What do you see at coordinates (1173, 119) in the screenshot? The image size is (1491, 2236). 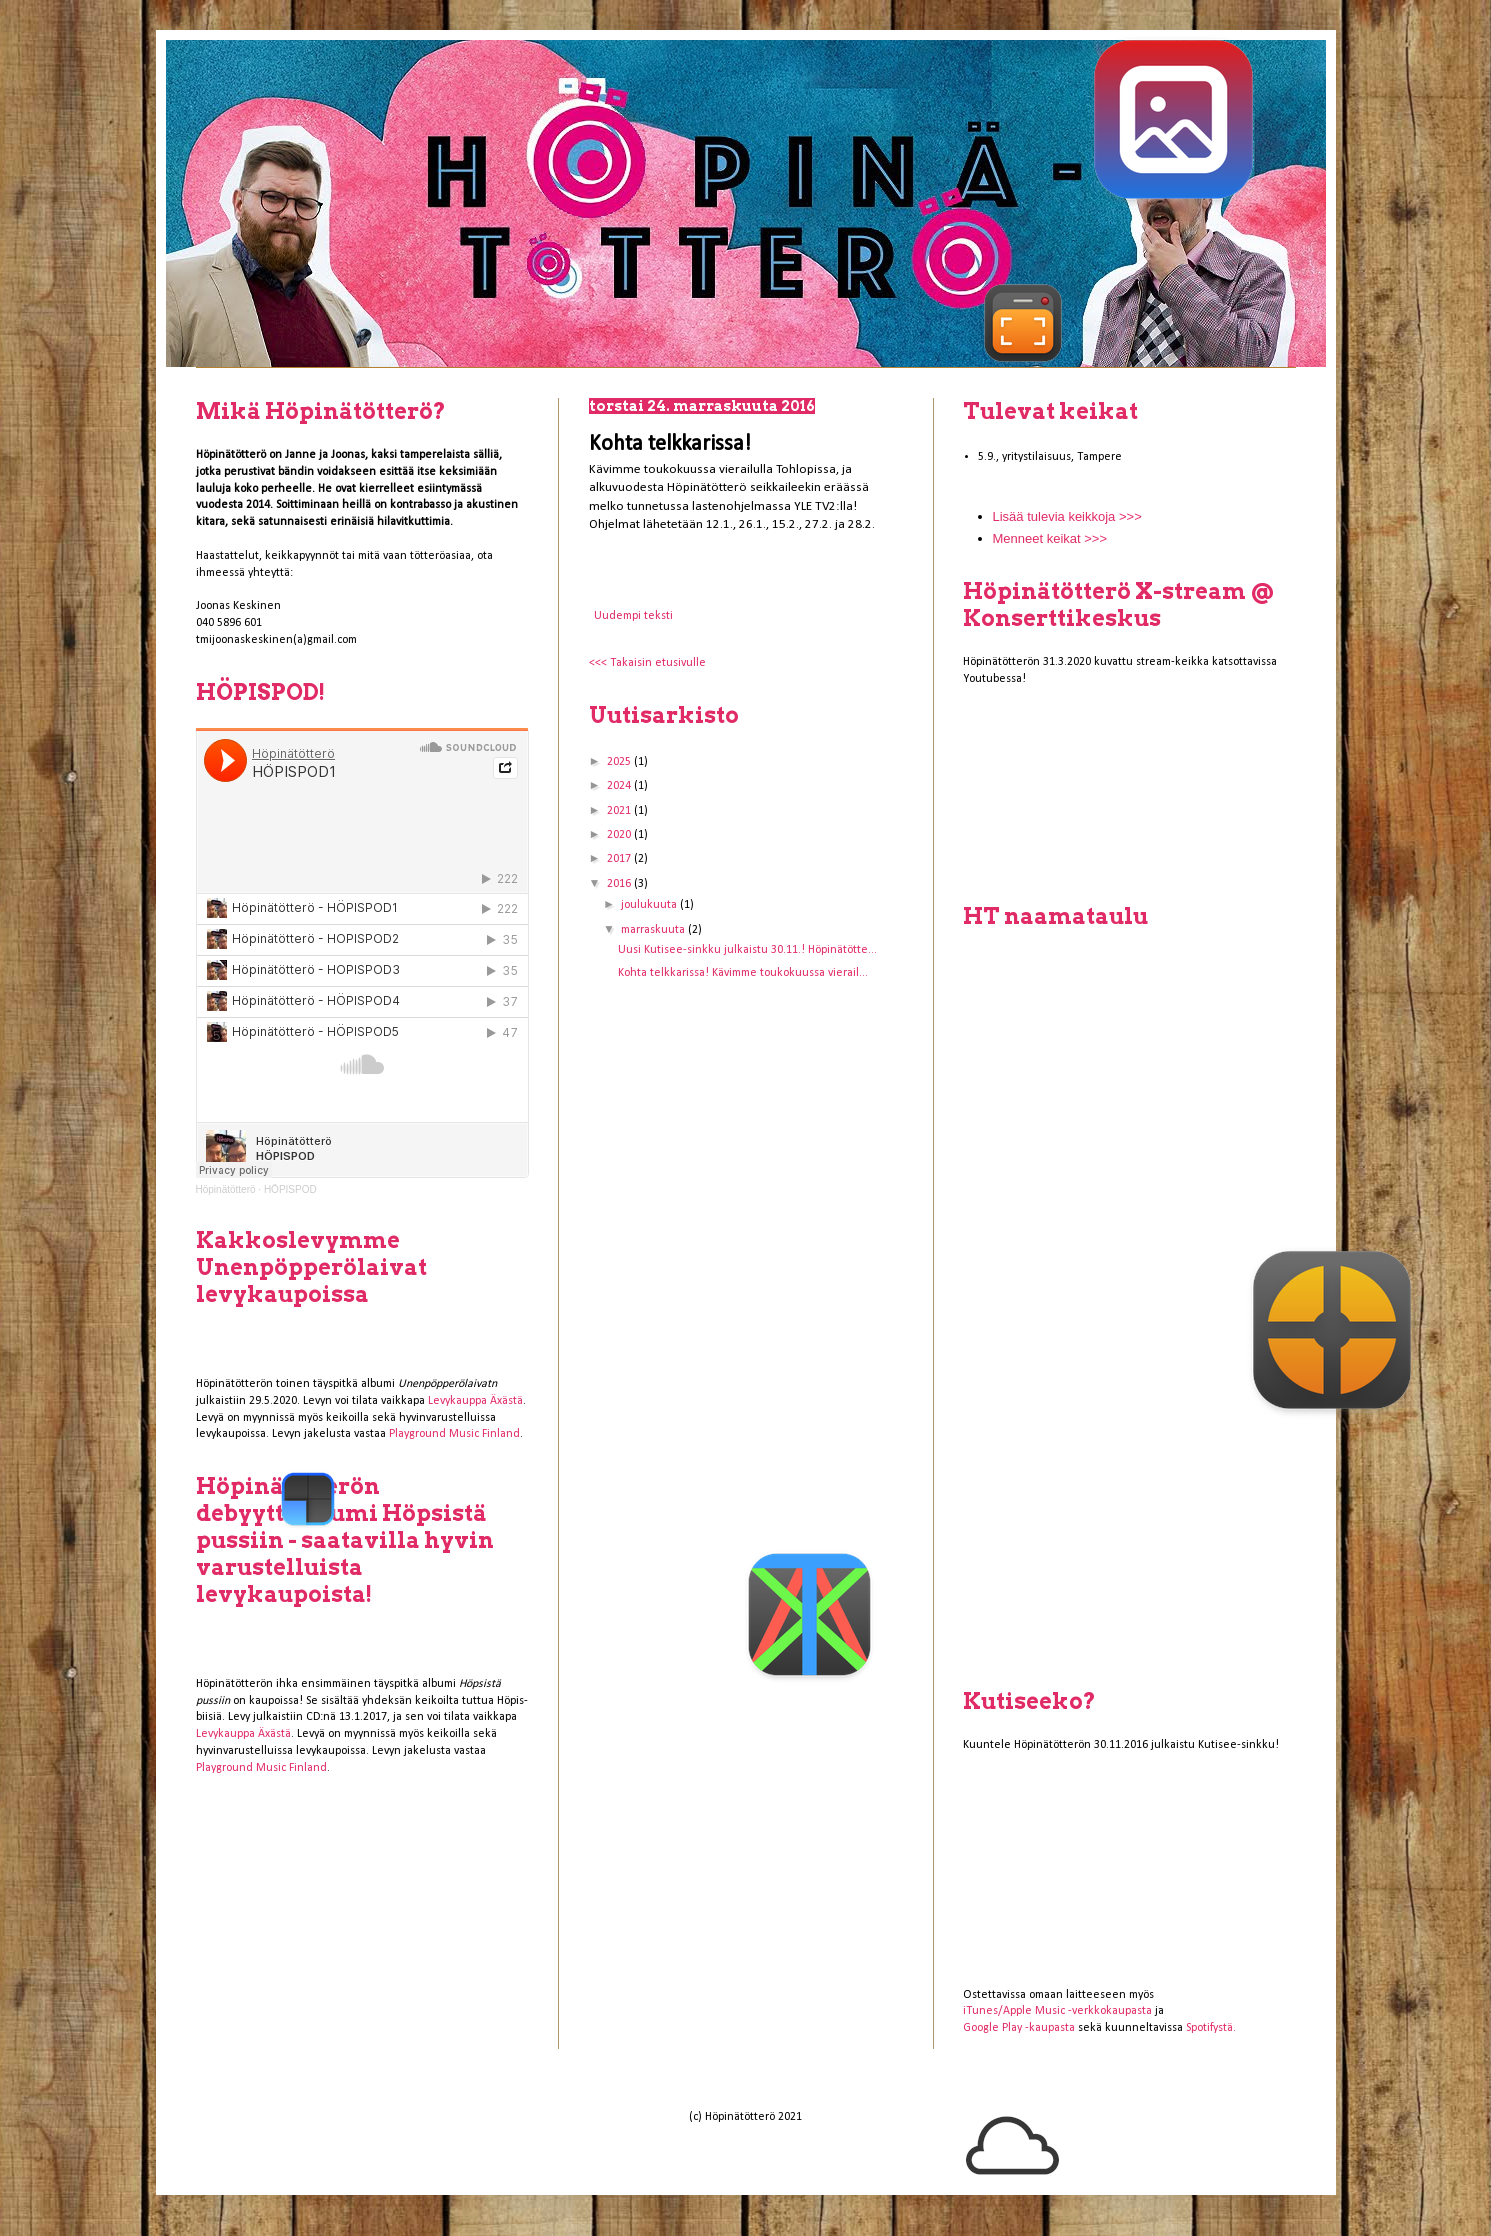 I see `open fotema photo gallery app` at bounding box center [1173, 119].